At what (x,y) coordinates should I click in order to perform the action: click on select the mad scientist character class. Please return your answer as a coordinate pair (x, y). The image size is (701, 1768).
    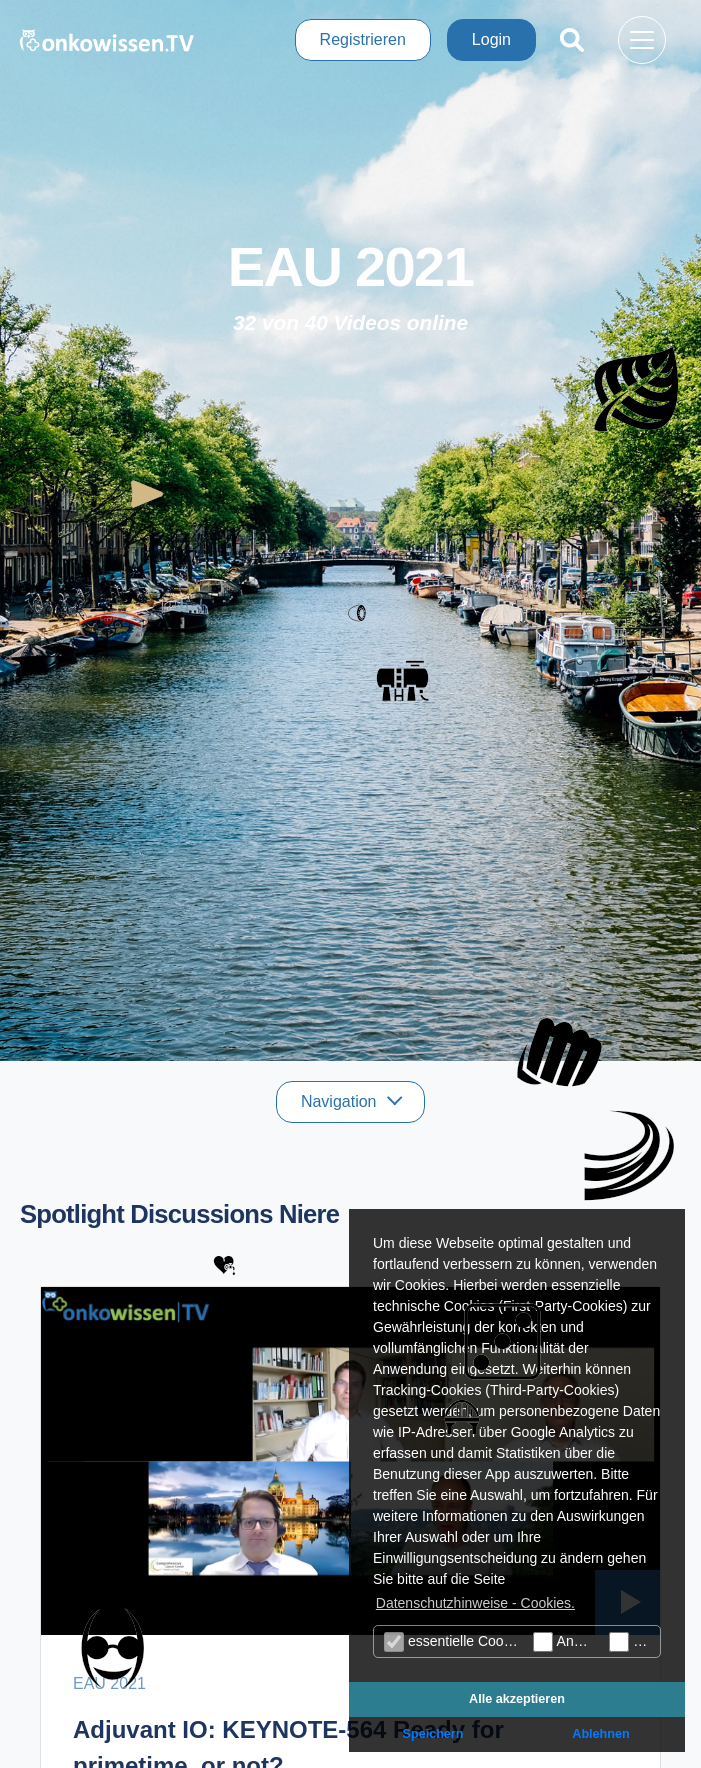
    Looking at the image, I should click on (114, 1648).